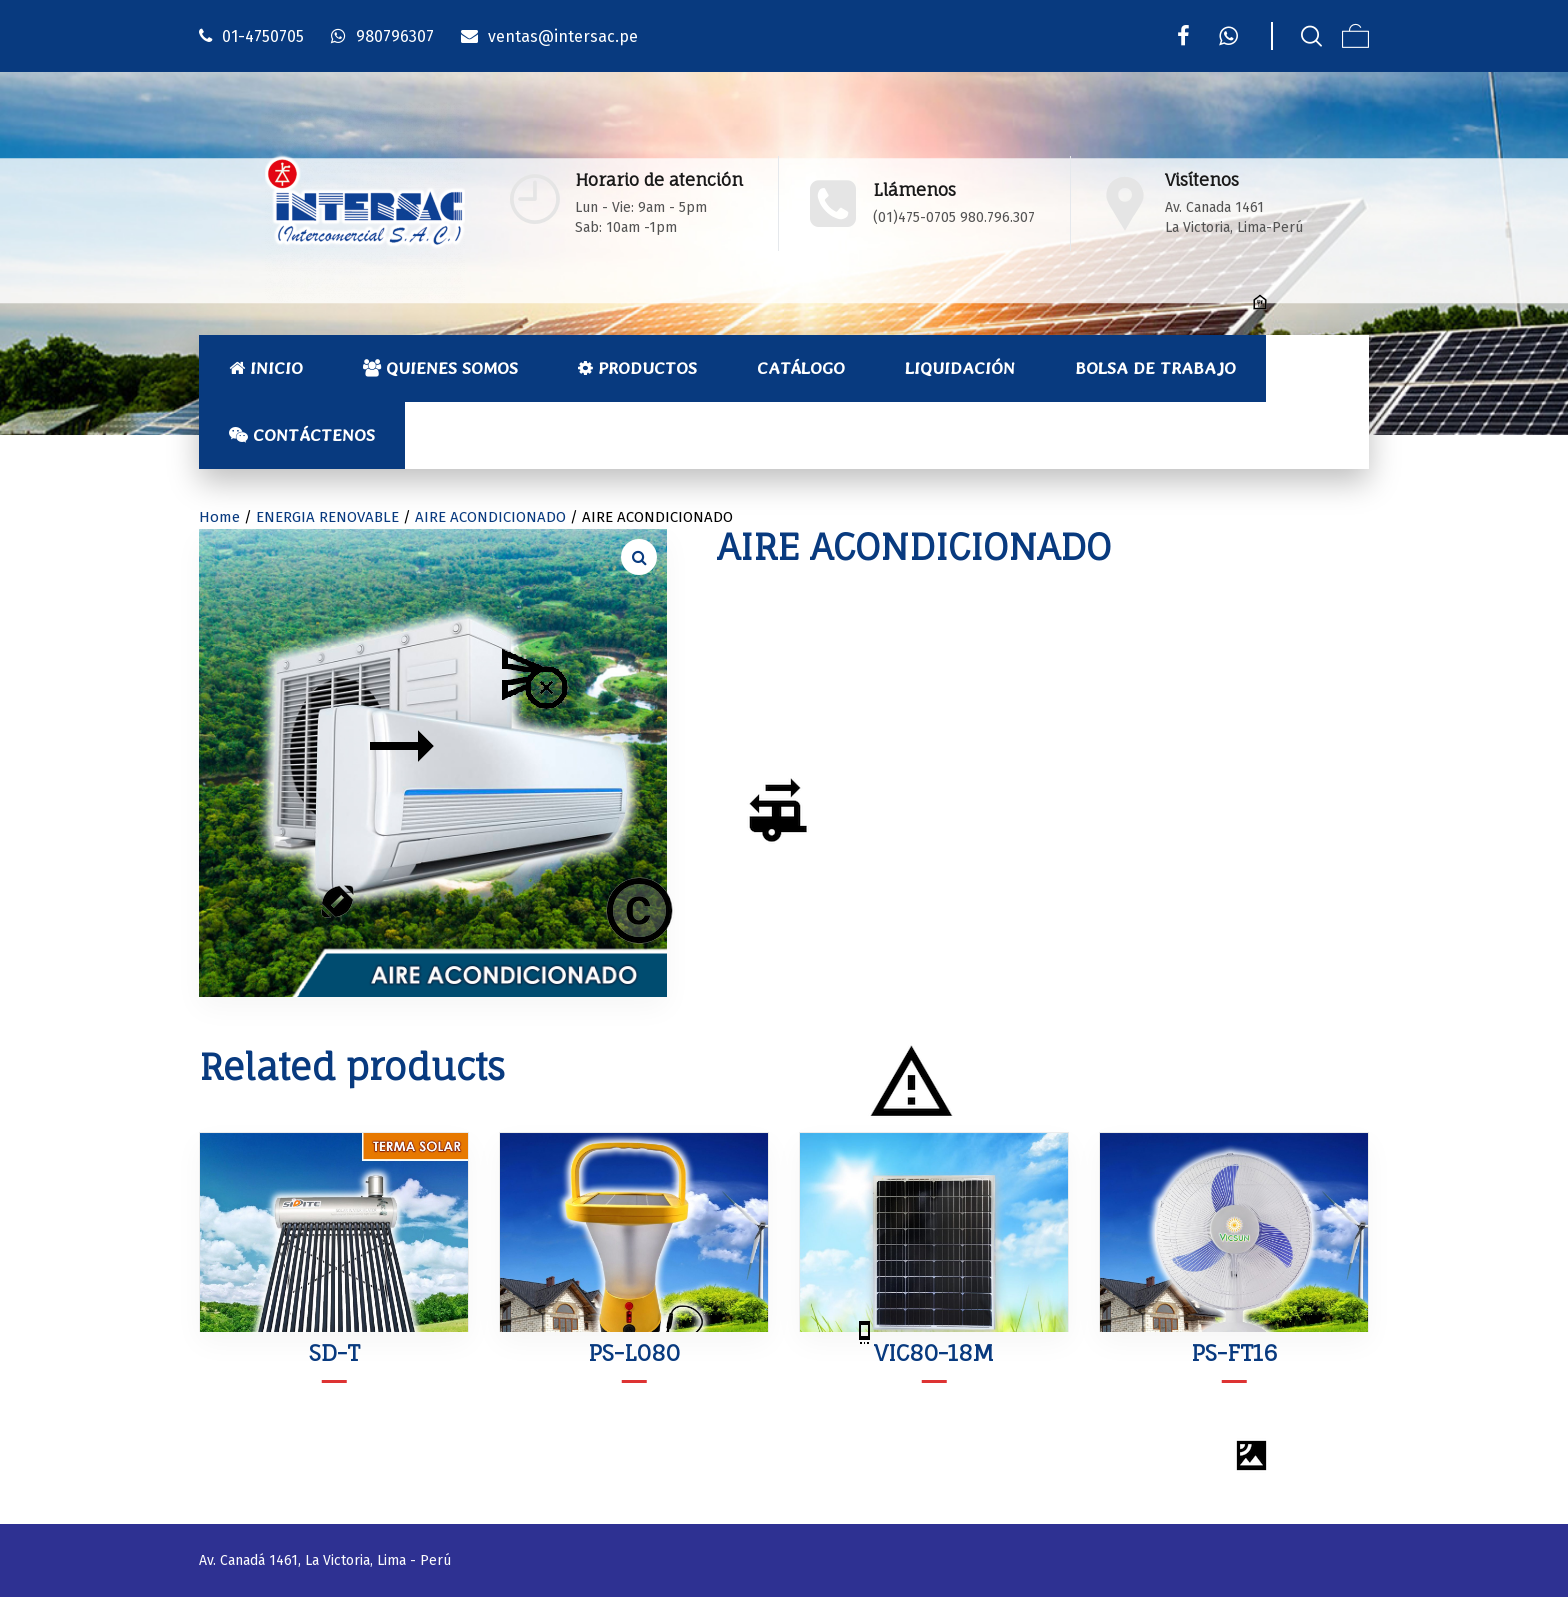 The image size is (1568, 1597). I want to click on rv hookup available at this location, so click(775, 810).